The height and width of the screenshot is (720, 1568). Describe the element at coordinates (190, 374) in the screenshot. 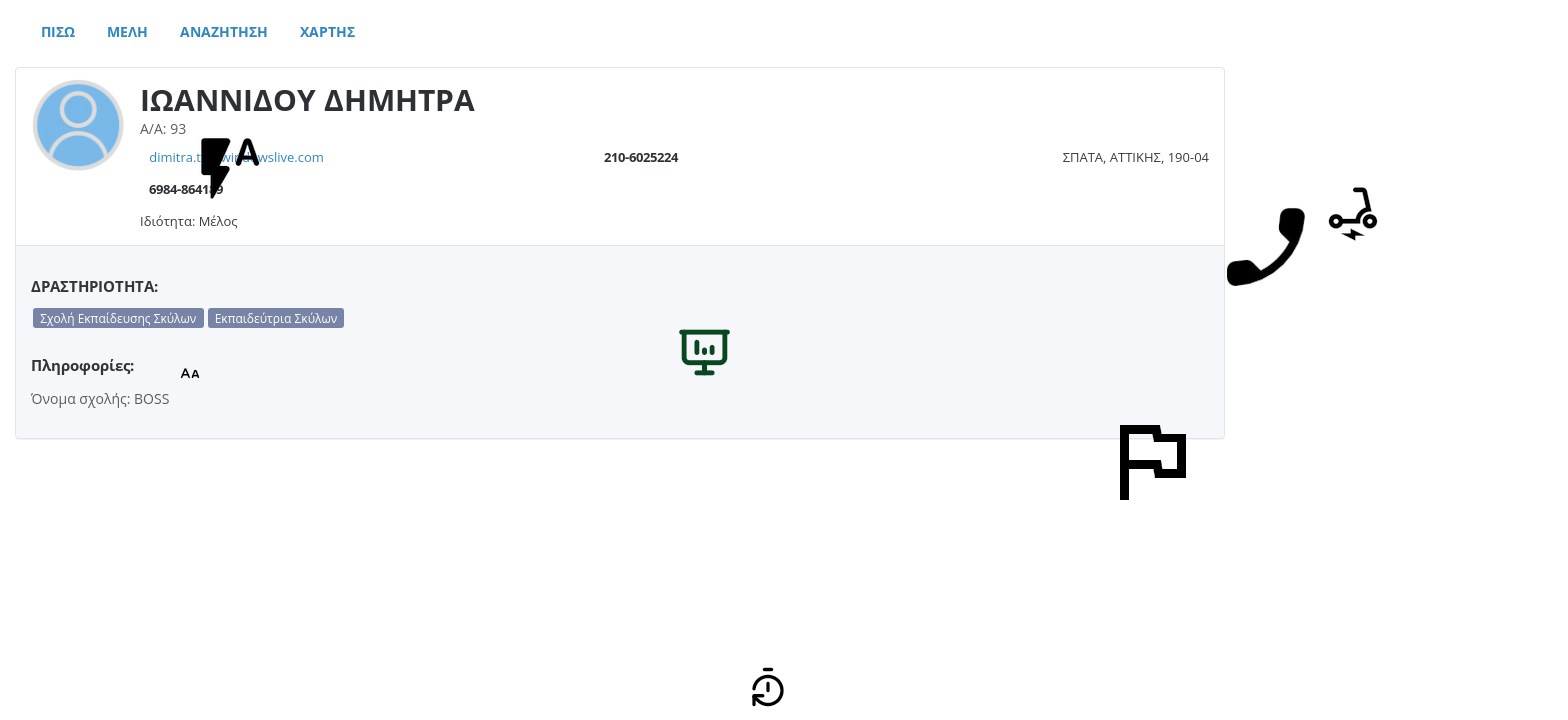

I see `adjust text size settings` at that location.